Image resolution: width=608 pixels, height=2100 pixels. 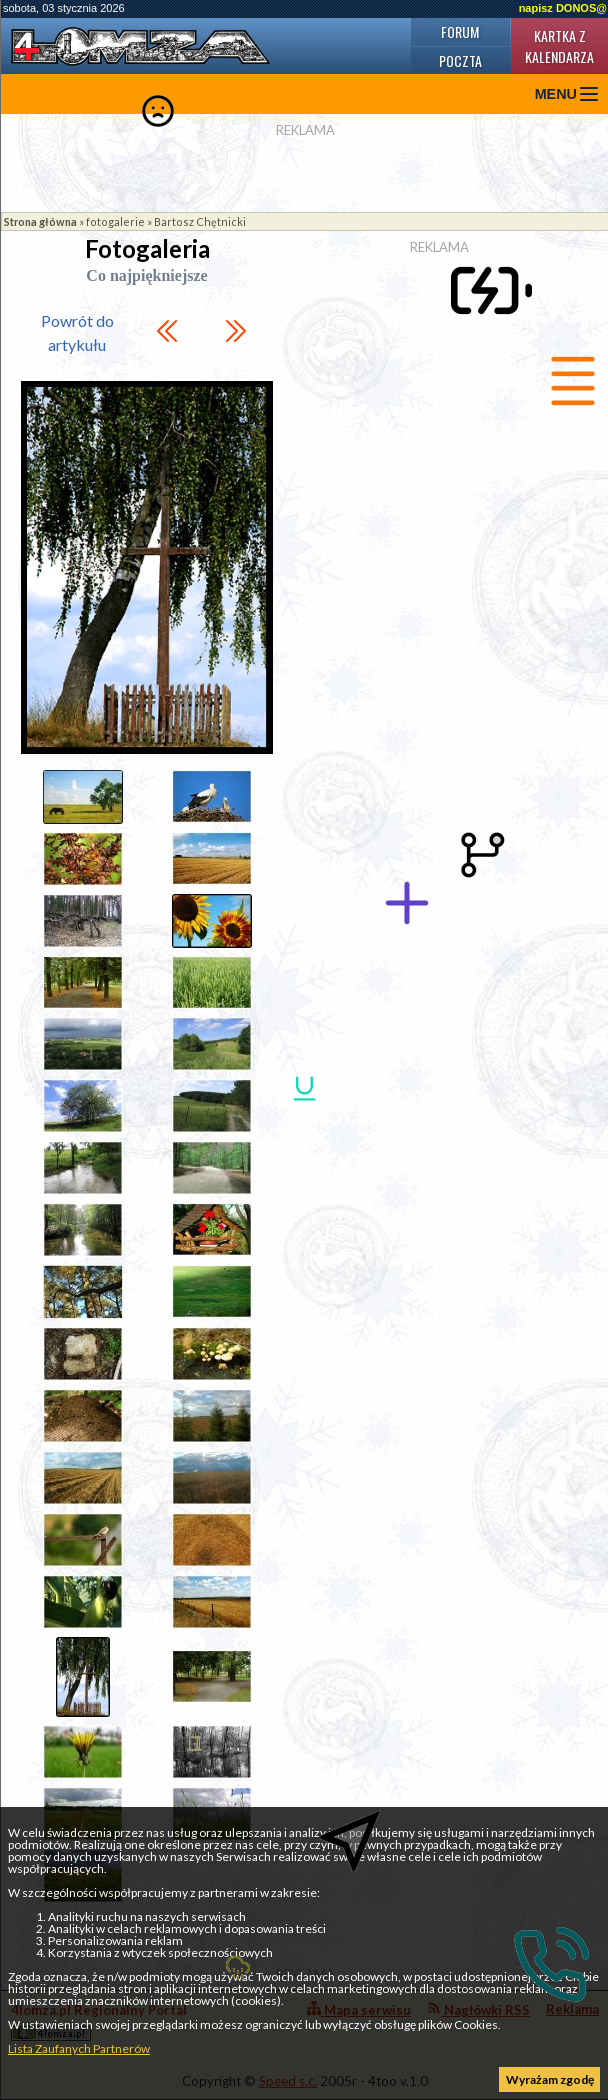 What do you see at coordinates (480, 855) in the screenshot?
I see `create a new branch in version control` at bounding box center [480, 855].